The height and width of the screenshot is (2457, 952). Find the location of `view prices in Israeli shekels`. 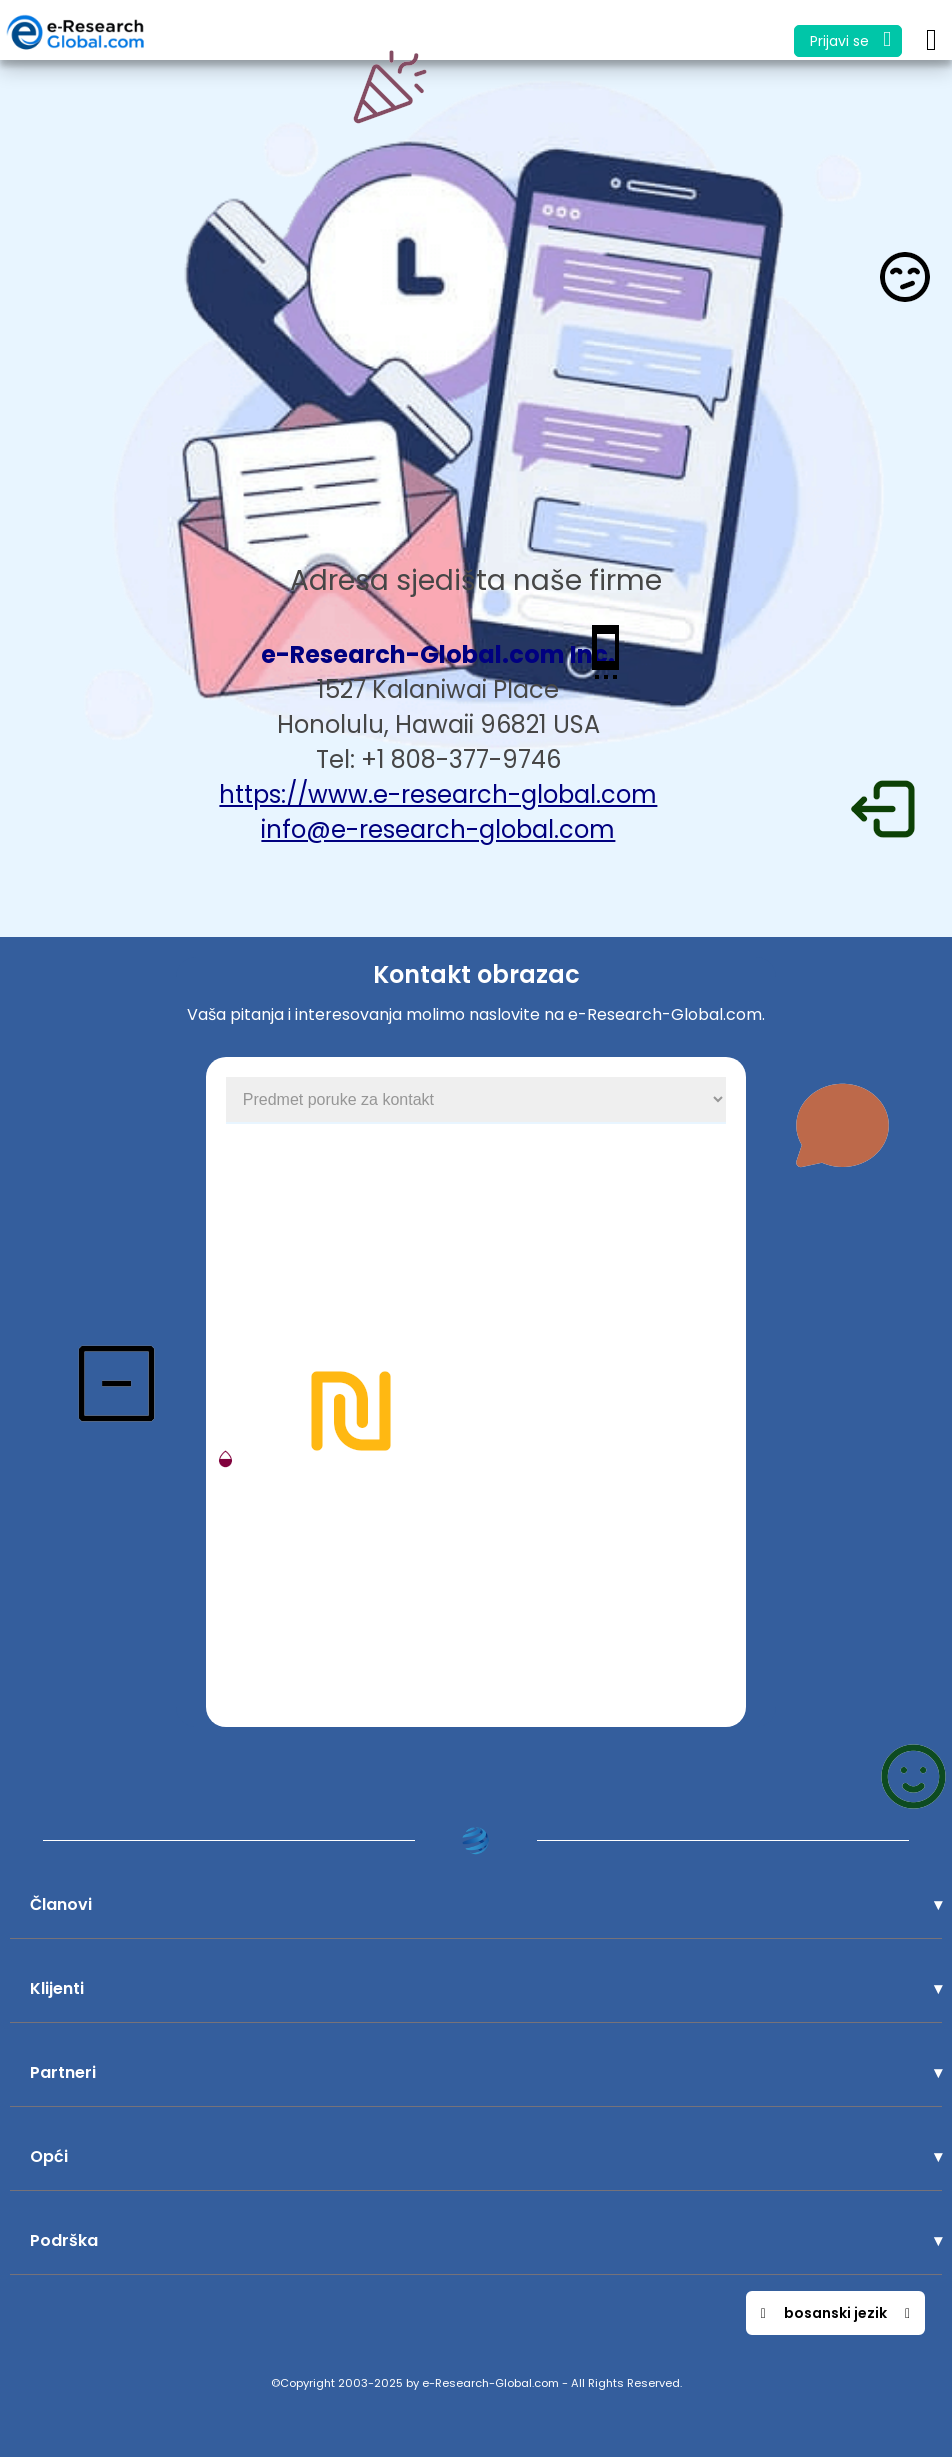

view prices in Israeli shekels is located at coordinates (351, 1411).